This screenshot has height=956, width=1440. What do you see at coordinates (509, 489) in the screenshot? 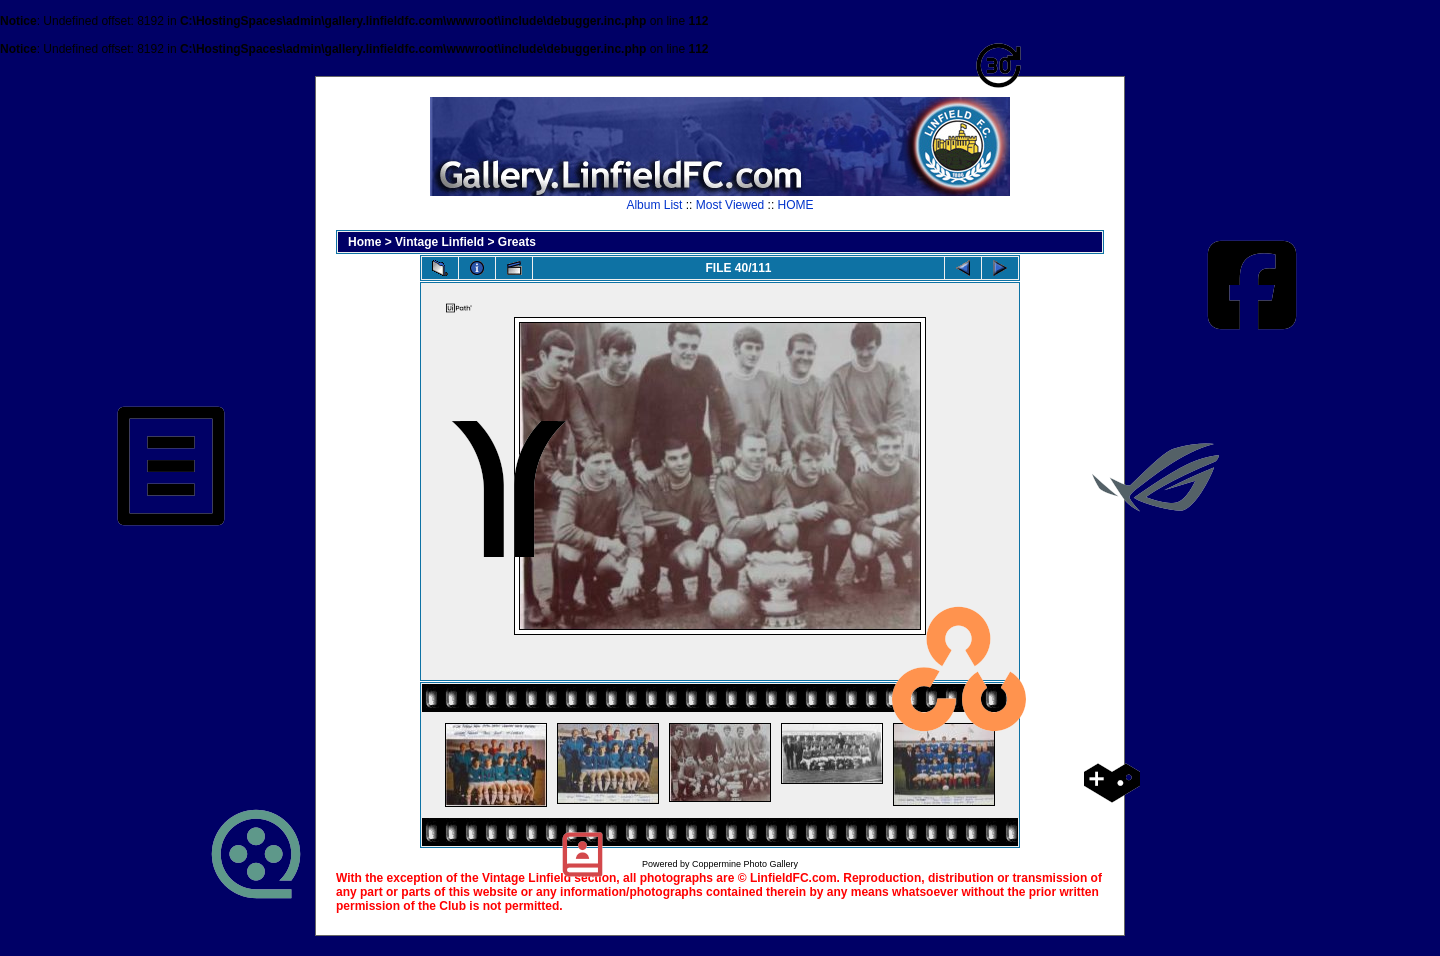
I see `Guangzhou Metro app or service` at bounding box center [509, 489].